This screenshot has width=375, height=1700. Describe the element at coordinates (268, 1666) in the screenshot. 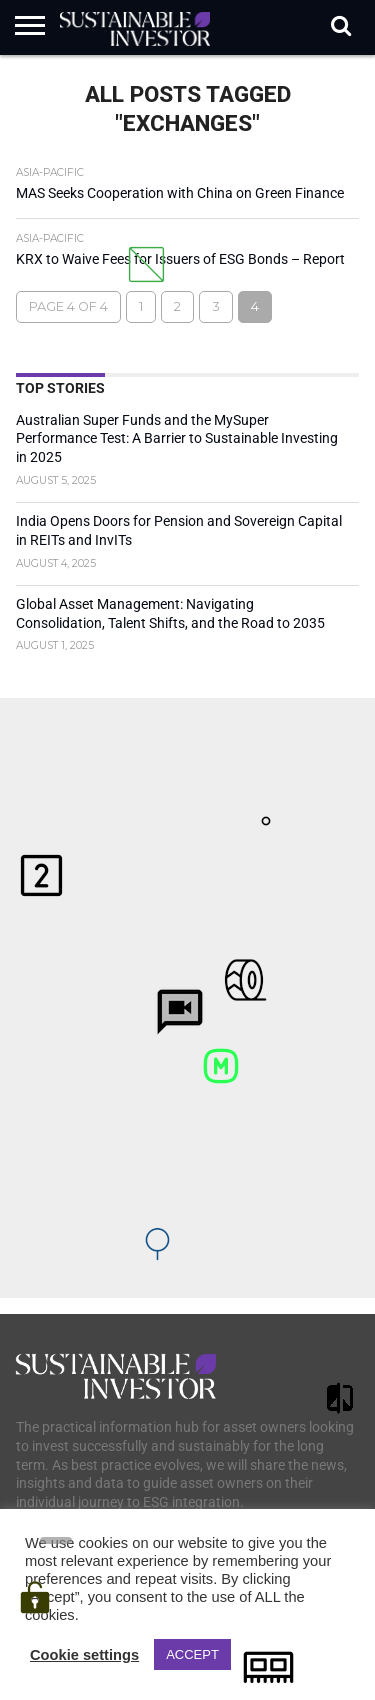

I see `view system memory or RAM usage` at that location.